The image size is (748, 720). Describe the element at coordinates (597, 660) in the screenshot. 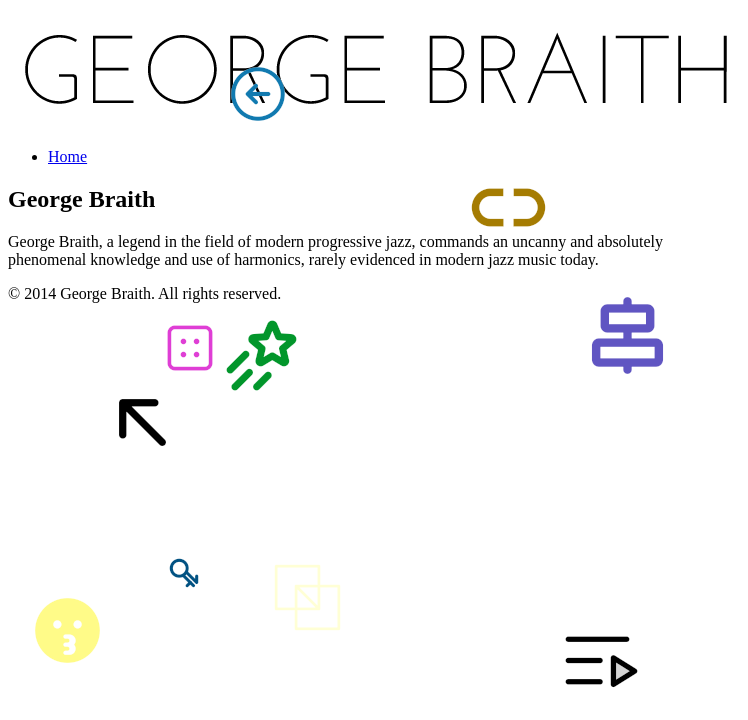

I see `add to playback queue` at that location.